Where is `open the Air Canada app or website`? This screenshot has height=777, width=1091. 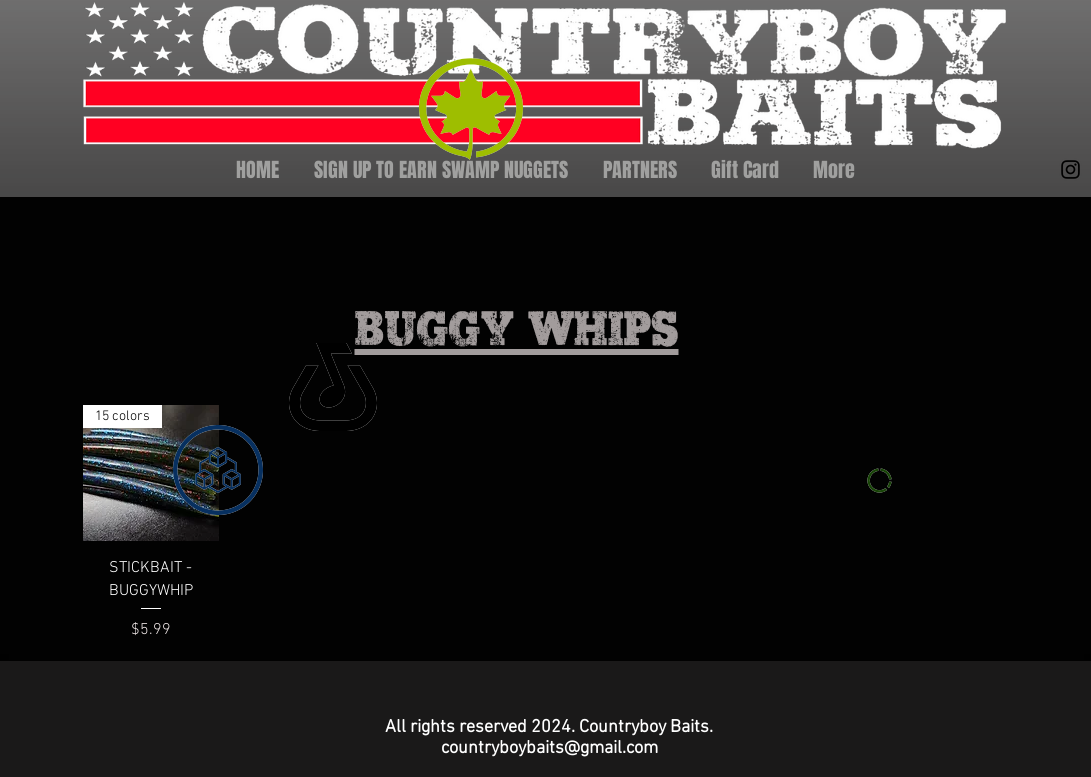
open the Air Canada app or website is located at coordinates (471, 109).